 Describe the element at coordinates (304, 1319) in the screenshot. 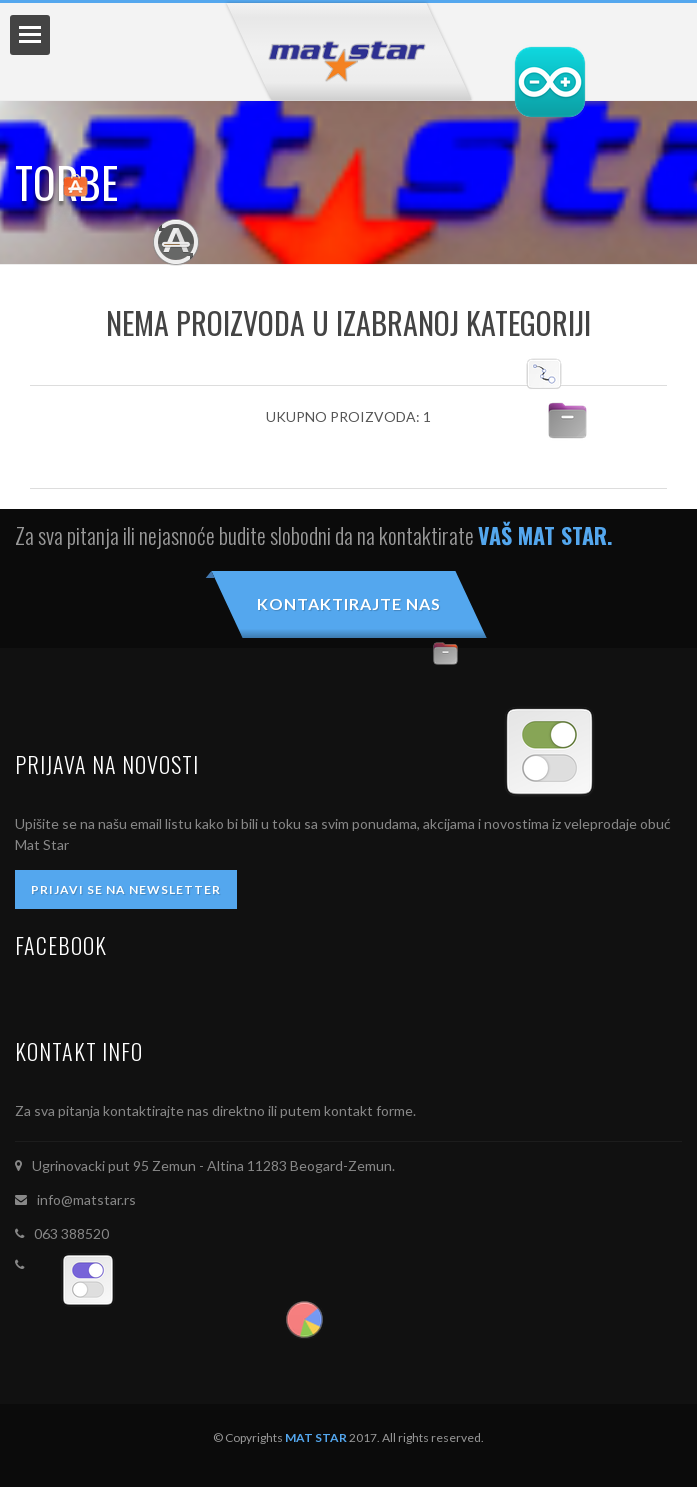

I see `open disk usage analyzer` at that location.